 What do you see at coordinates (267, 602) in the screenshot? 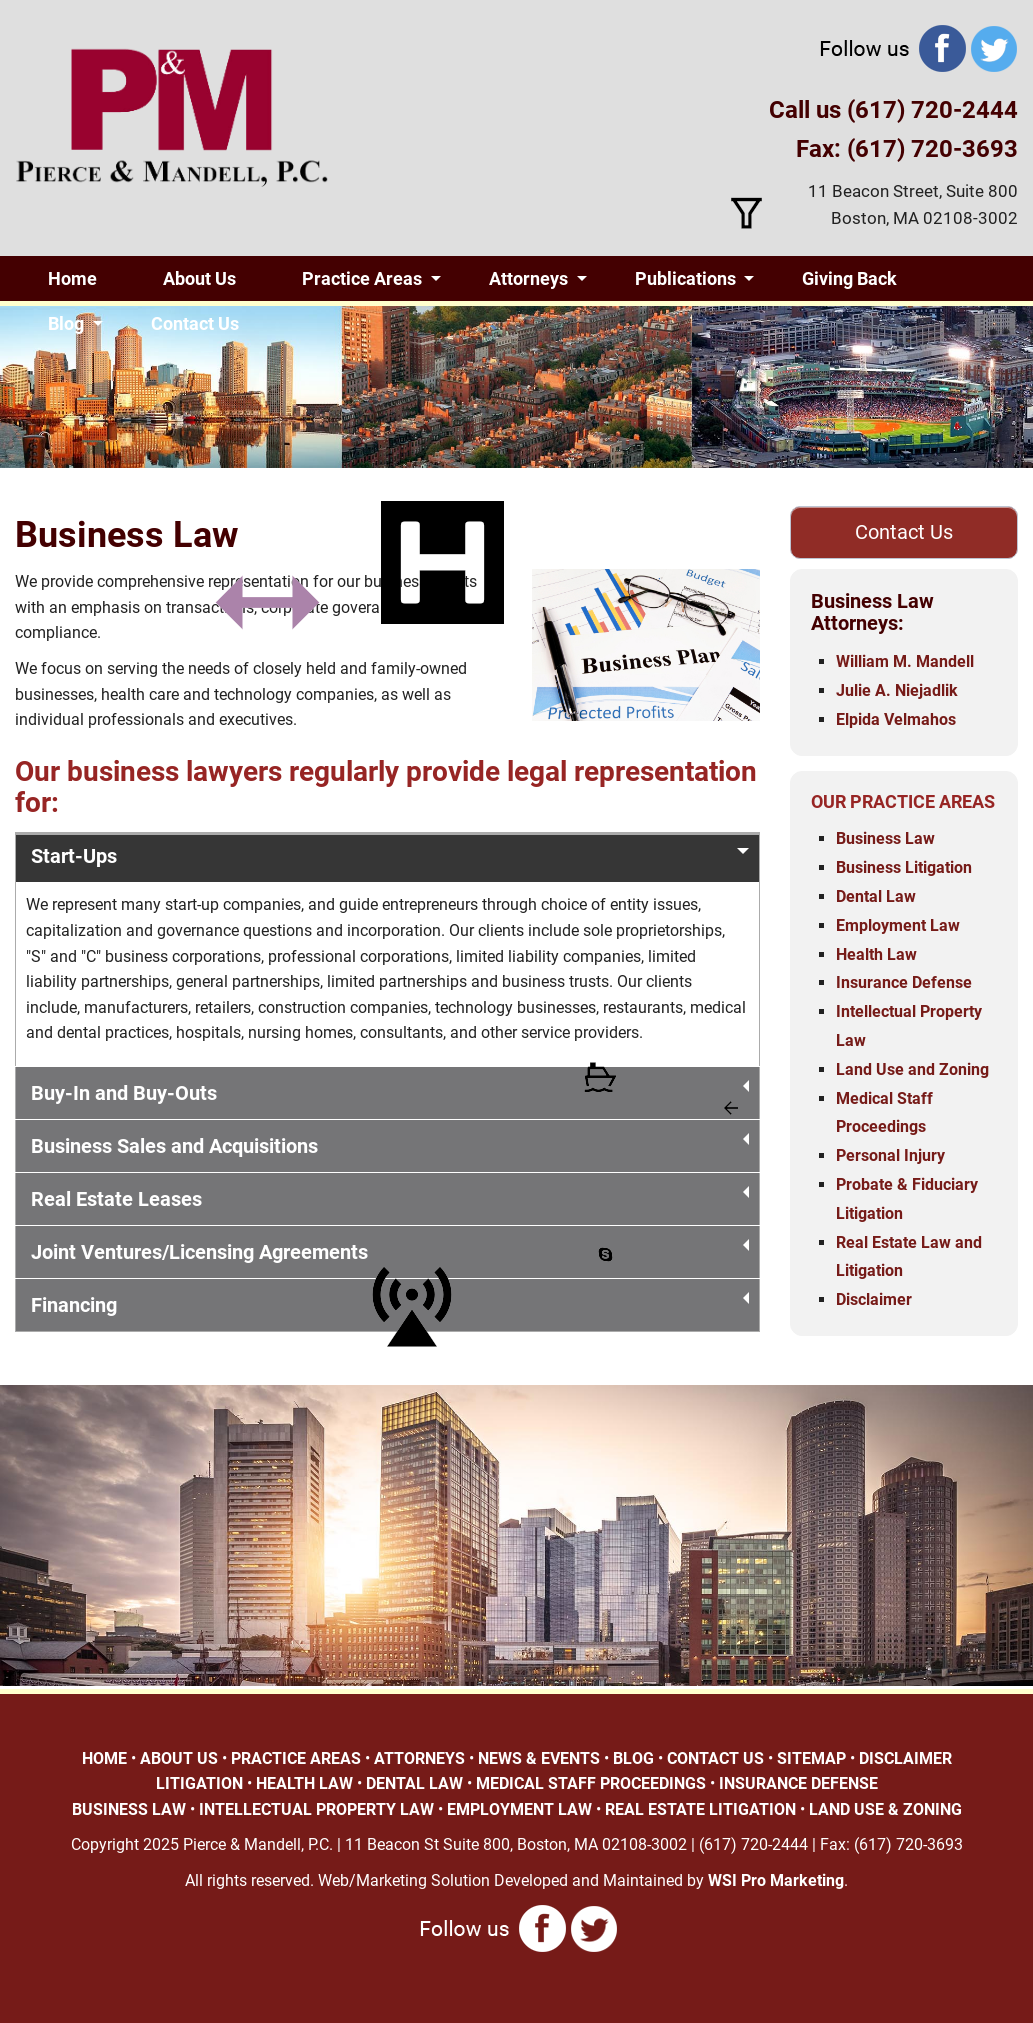
I see `expand content horizontally` at bounding box center [267, 602].